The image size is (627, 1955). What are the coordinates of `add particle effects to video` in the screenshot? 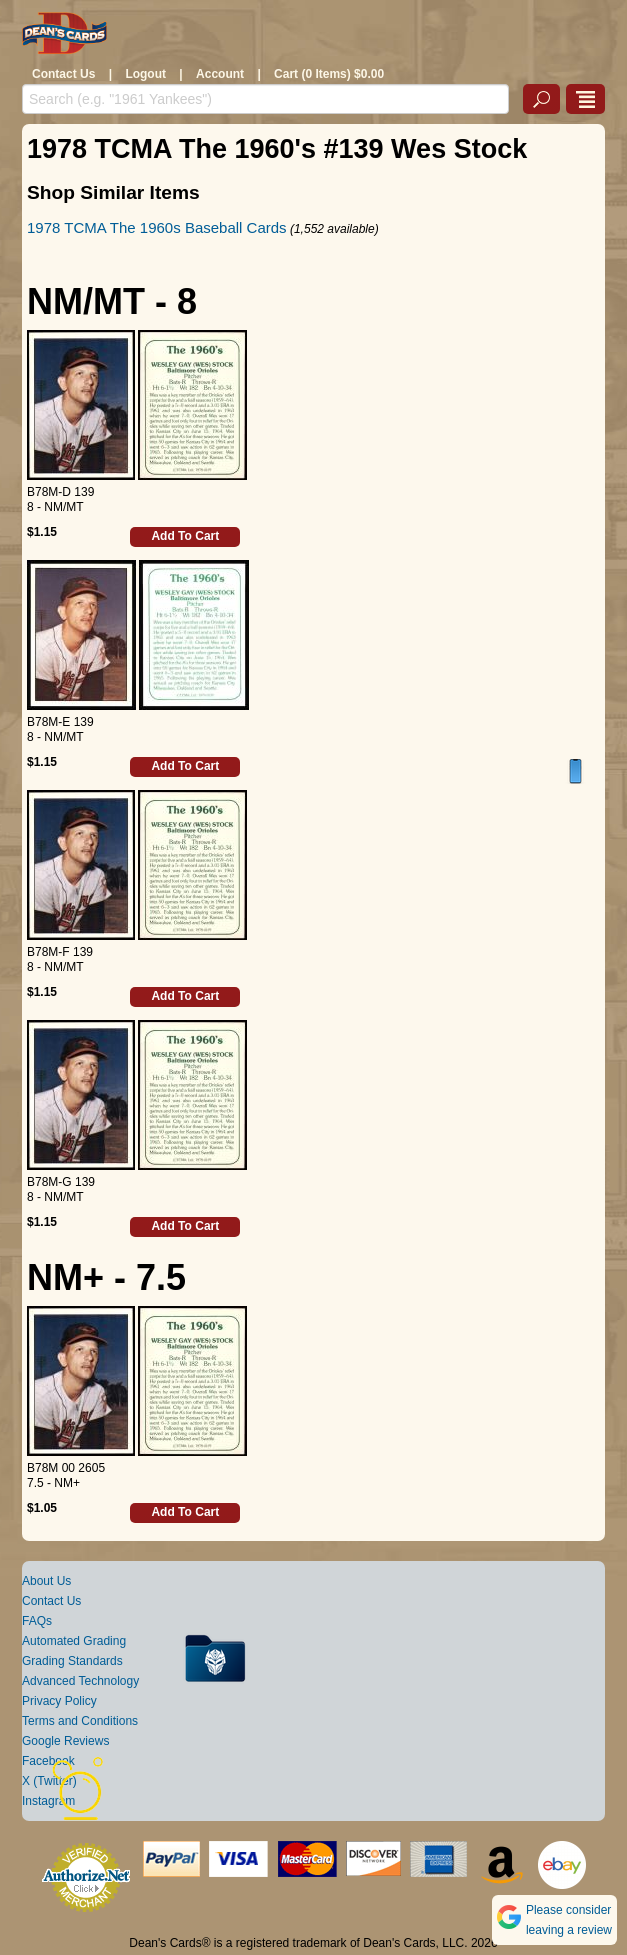 It's located at (80, 1788).